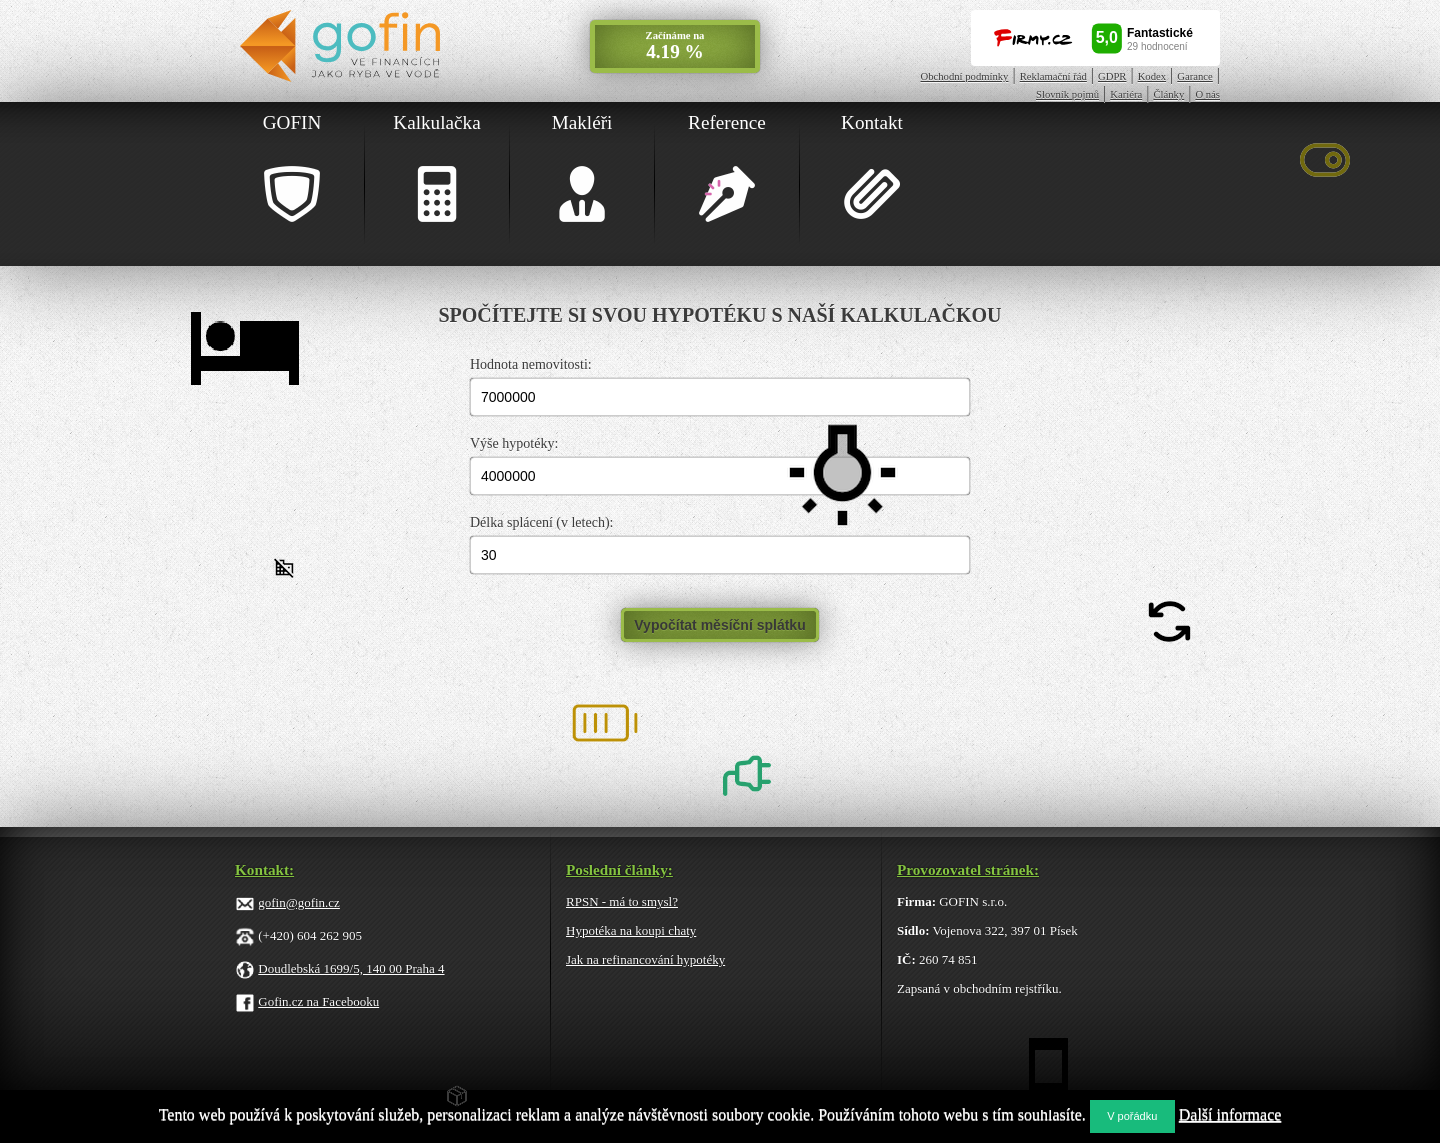 The image size is (1440, 1143). I want to click on adjust incandescent light settings, so click(842, 472).